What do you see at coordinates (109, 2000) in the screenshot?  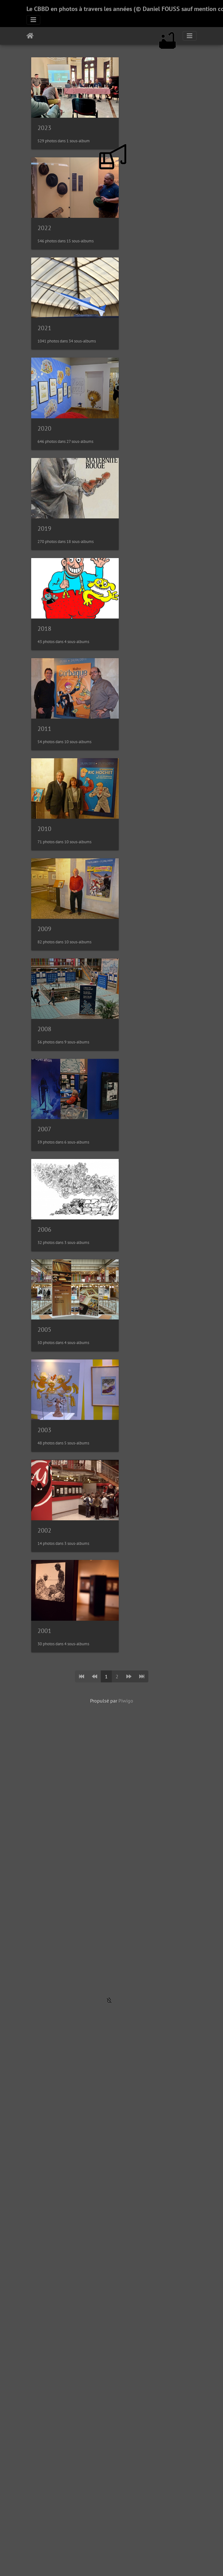 I see `reset text or fill color to default` at bounding box center [109, 2000].